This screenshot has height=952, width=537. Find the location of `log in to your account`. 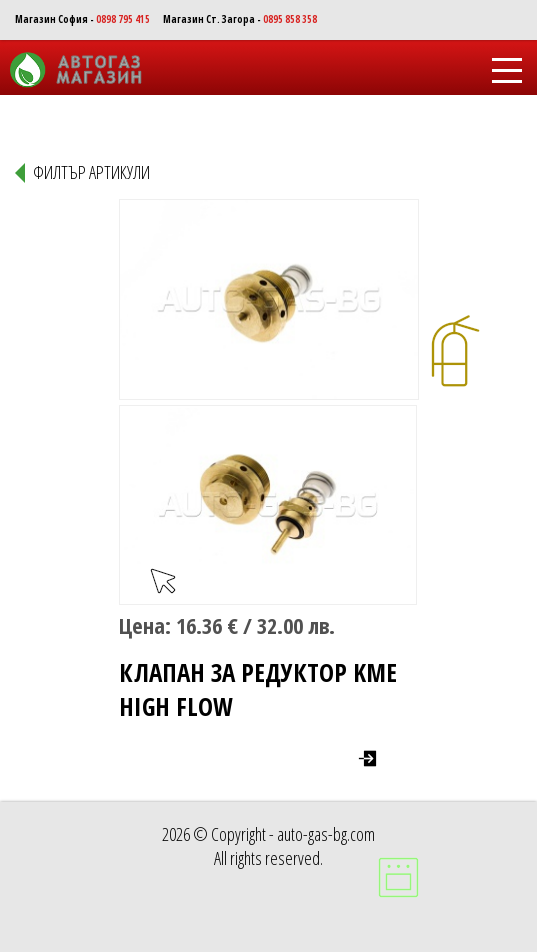

log in to your account is located at coordinates (367, 758).